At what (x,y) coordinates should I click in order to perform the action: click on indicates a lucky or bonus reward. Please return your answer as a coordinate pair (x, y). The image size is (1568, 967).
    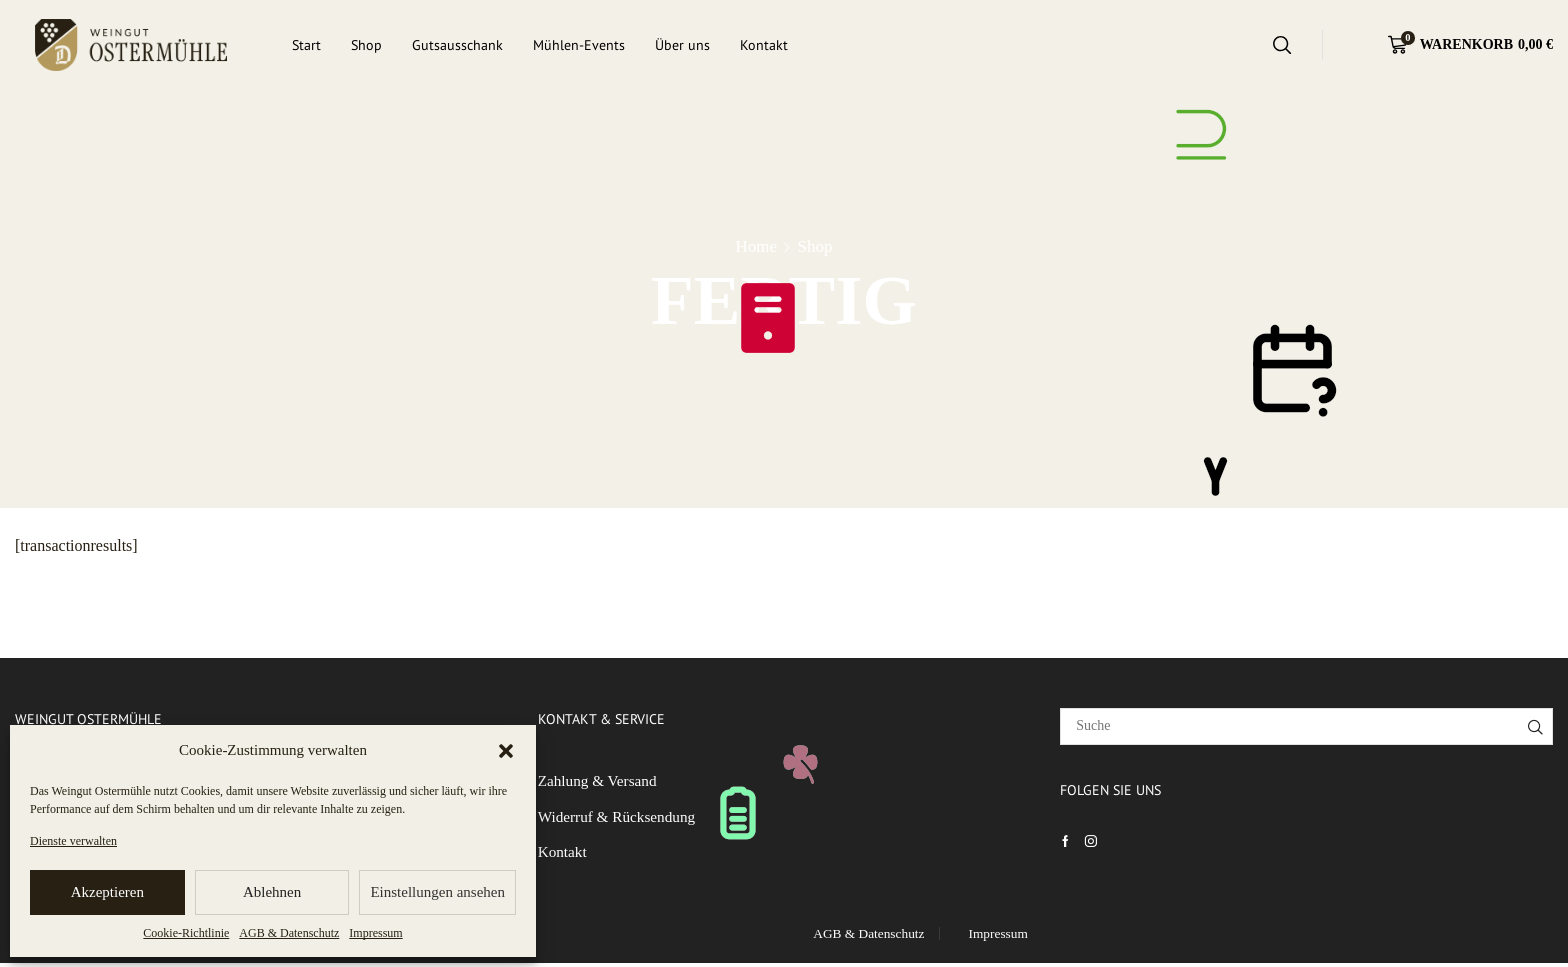
    Looking at the image, I should click on (800, 763).